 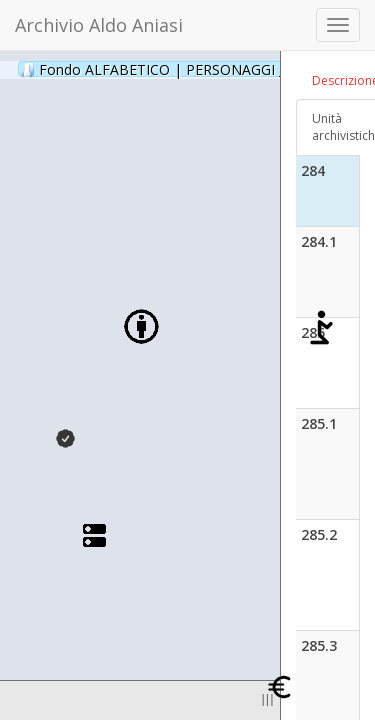 What do you see at coordinates (141, 326) in the screenshot?
I see `view attribution or credit information` at bounding box center [141, 326].